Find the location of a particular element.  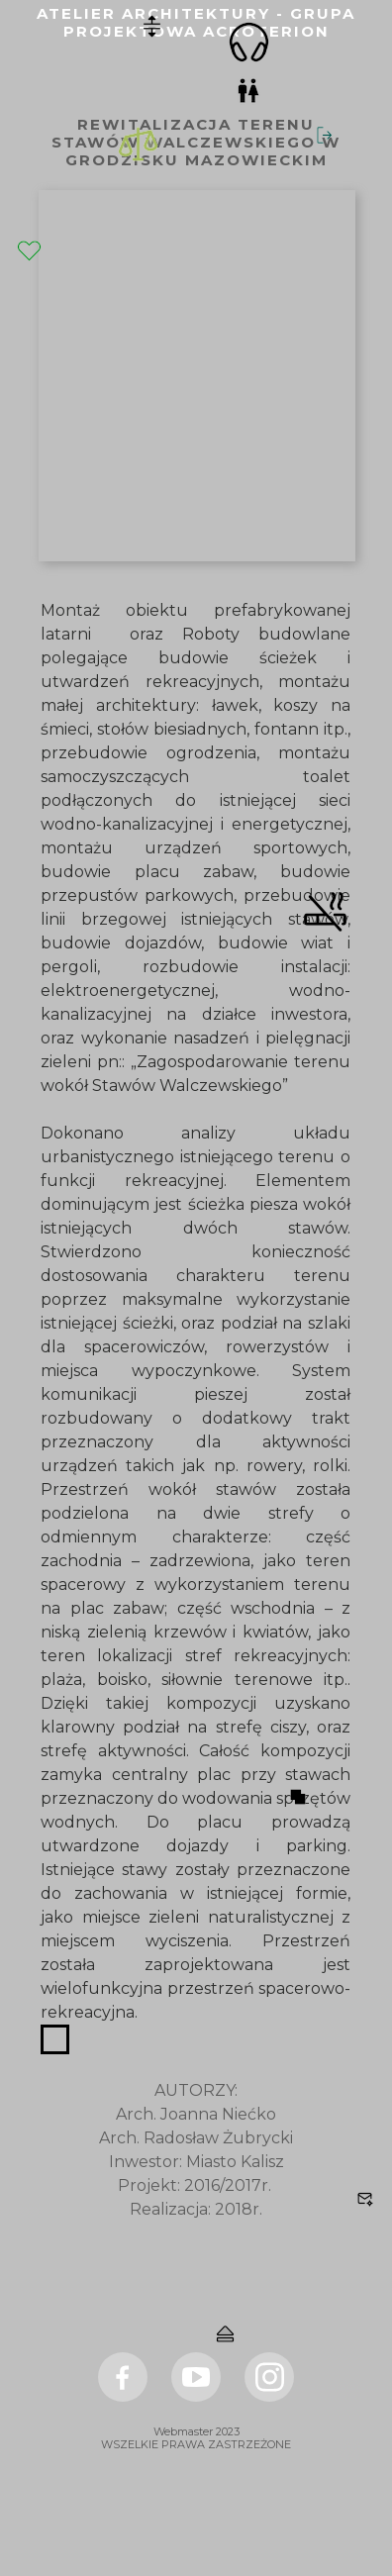

sign out of your account is located at coordinates (324, 135).